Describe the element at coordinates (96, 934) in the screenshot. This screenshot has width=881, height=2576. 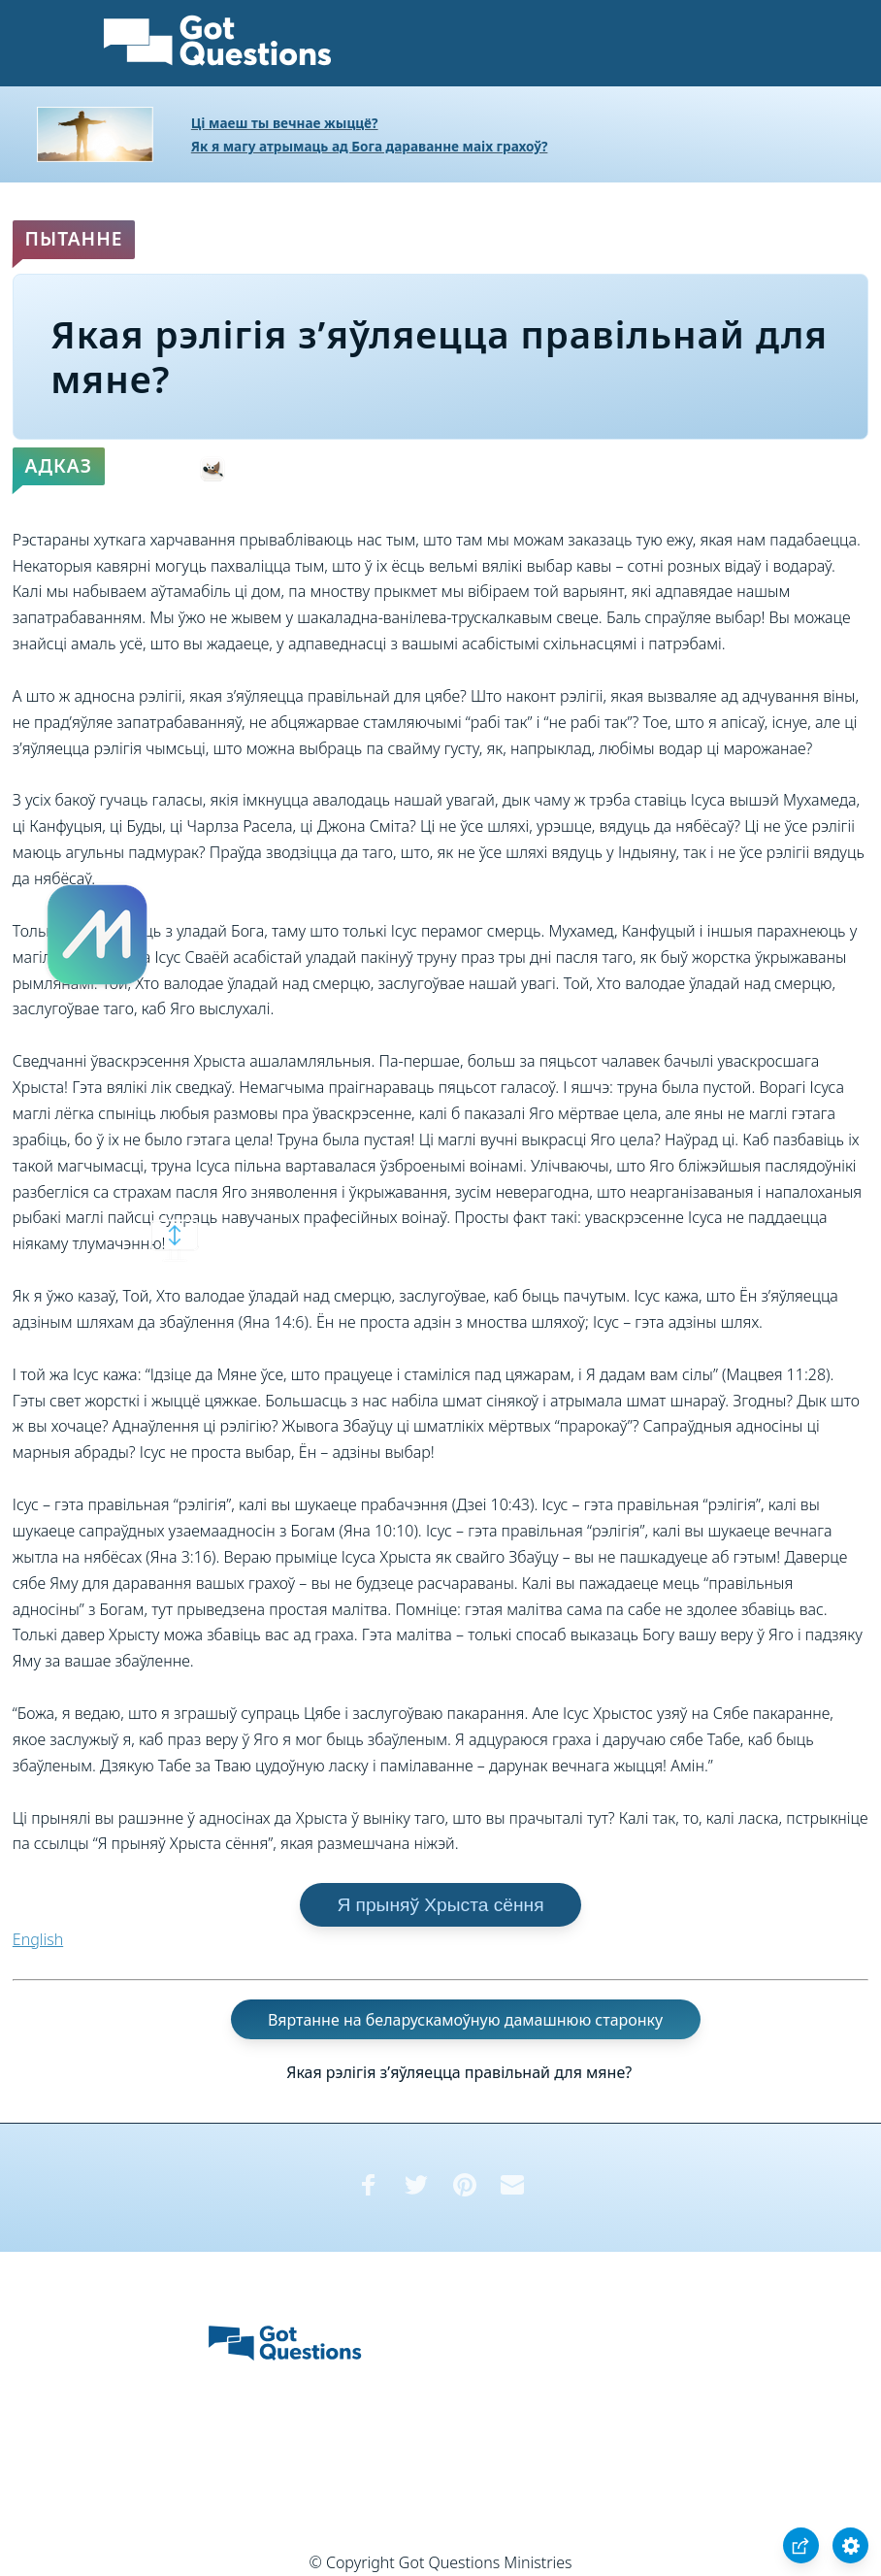
I see `open the maxint app` at that location.